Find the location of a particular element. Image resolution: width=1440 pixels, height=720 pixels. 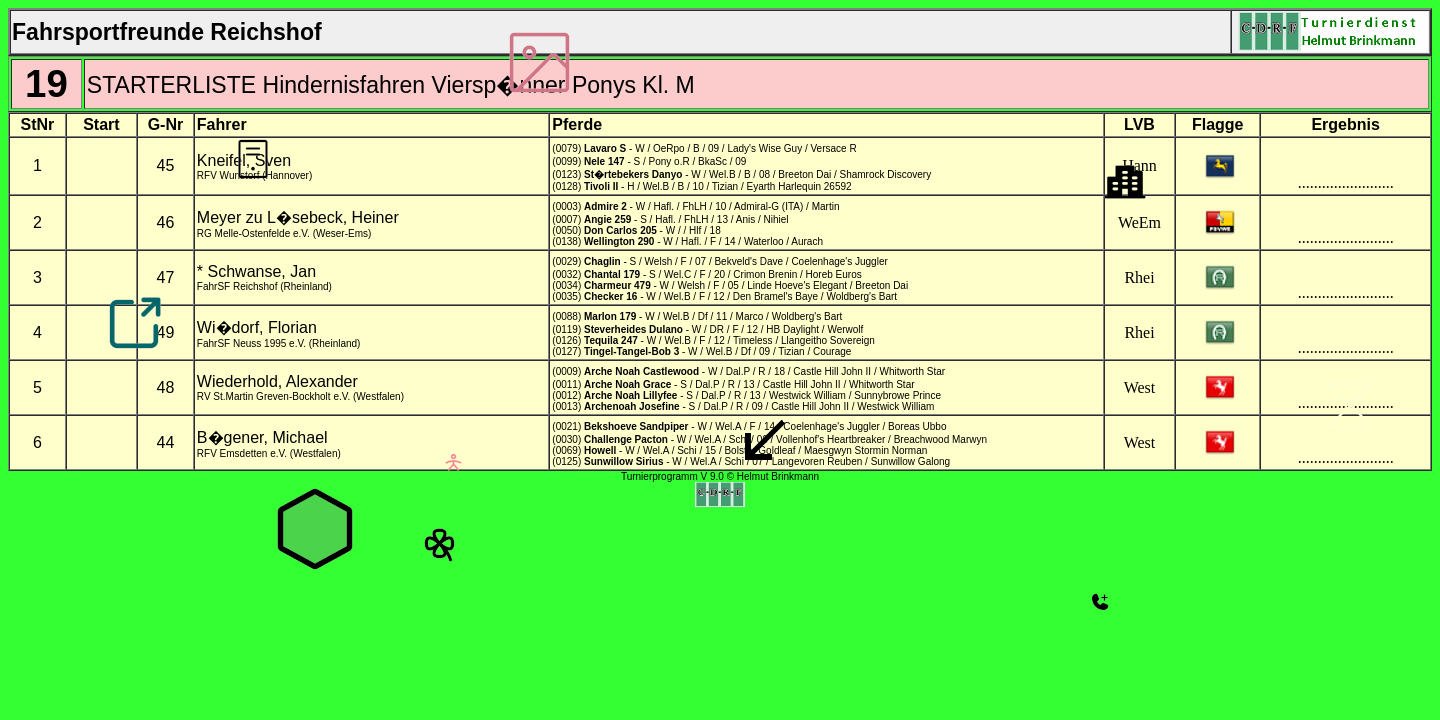

add a new contact is located at coordinates (1100, 601).